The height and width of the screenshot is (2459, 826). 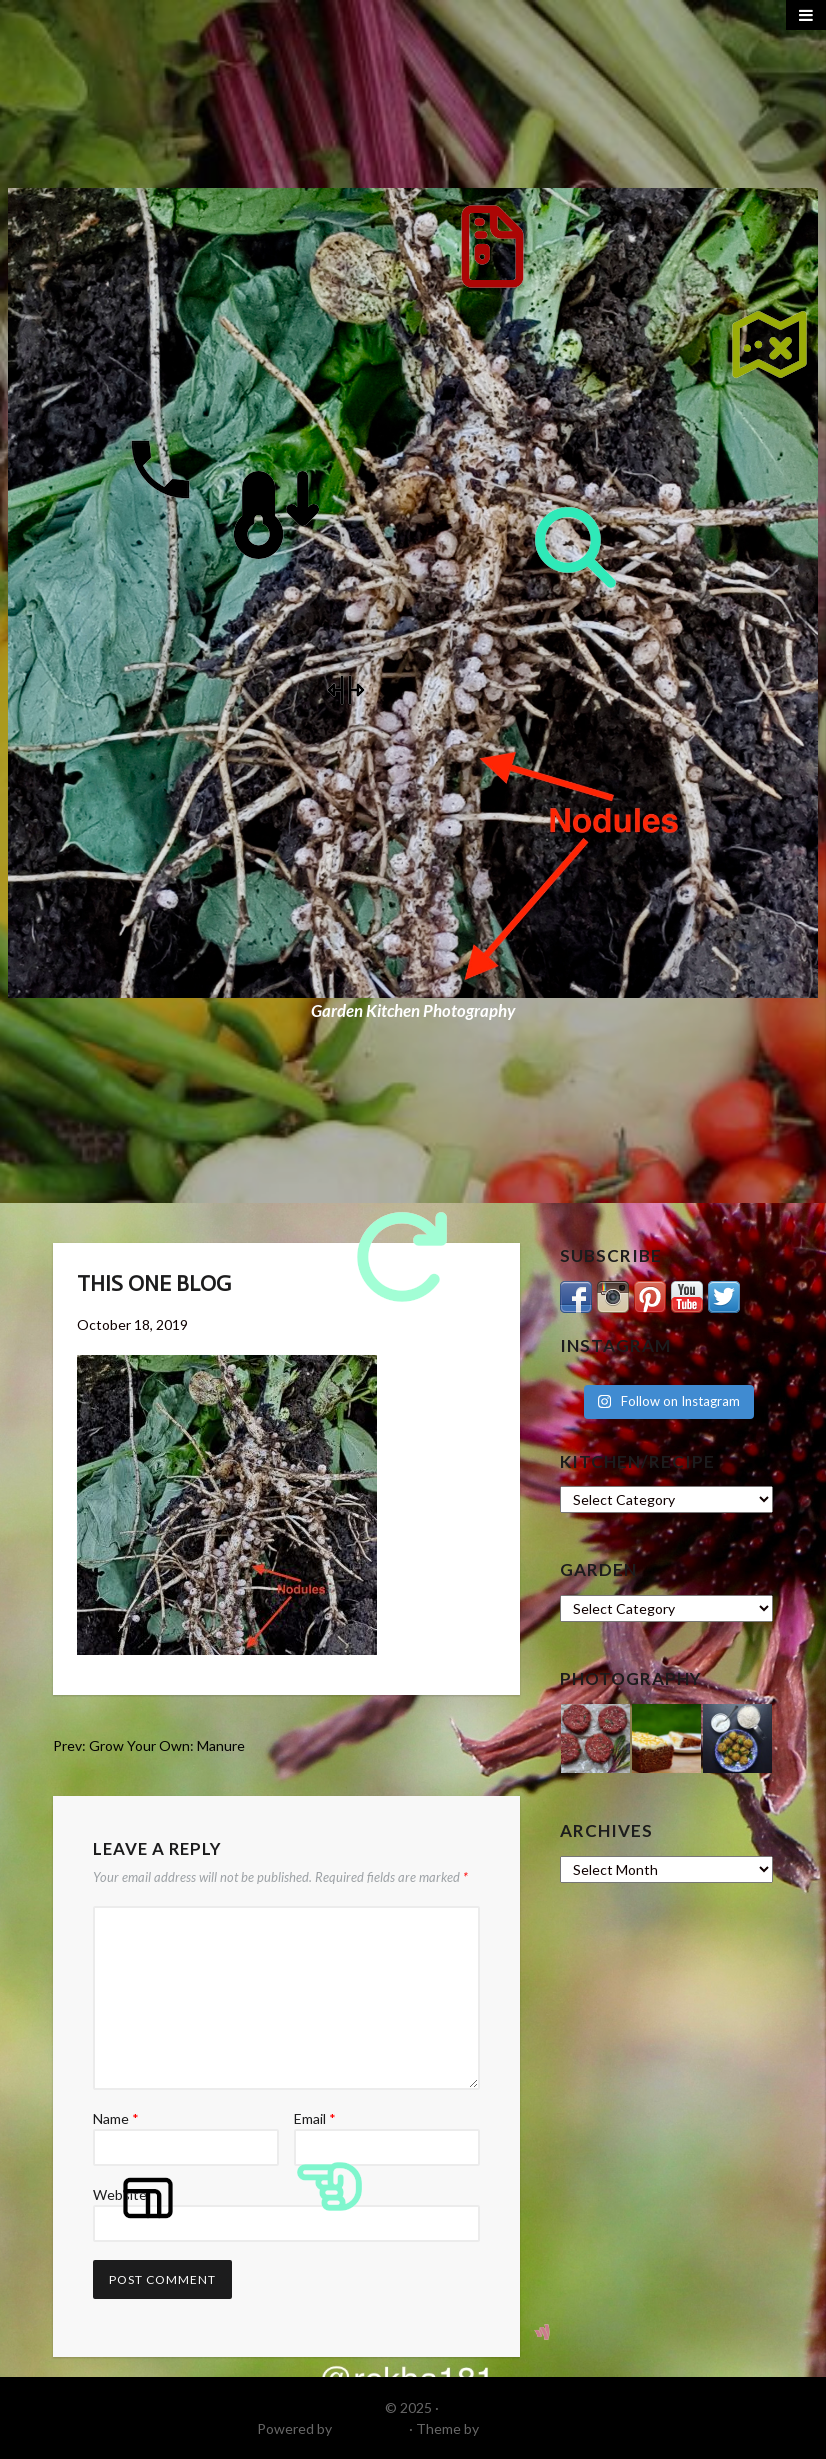 What do you see at coordinates (542, 2332) in the screenshot?
I see `access google wallet for payments` at bounding box center [542, 2332].